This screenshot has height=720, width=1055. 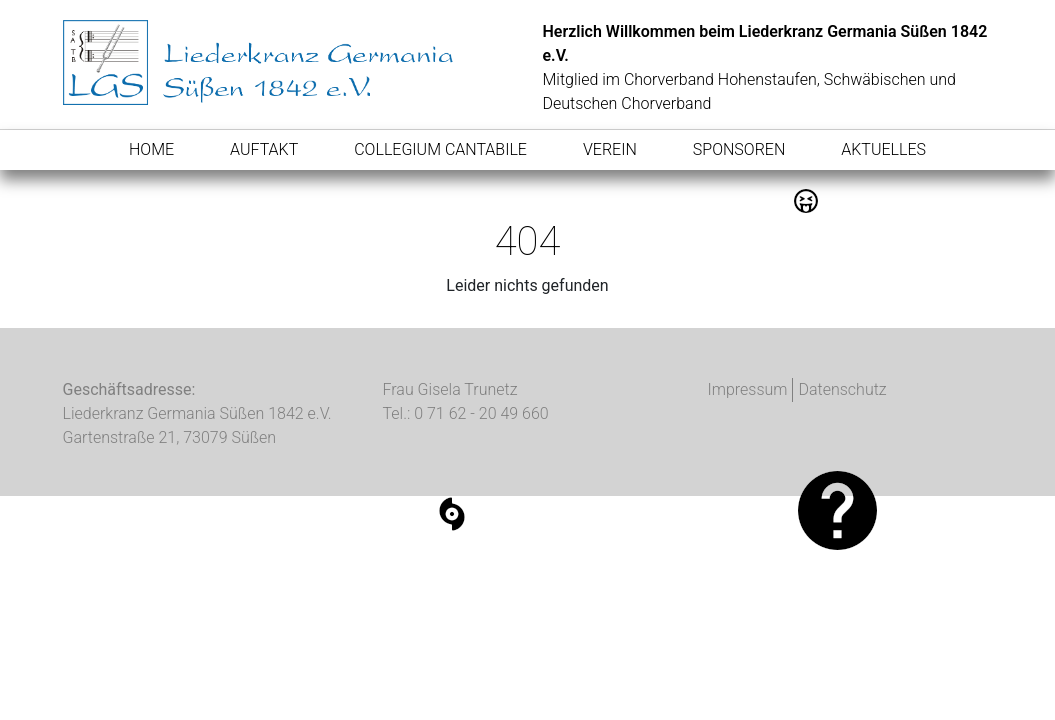 I want to click on indicates hurricane or tropical storm warning, so click(x=452, y=514).